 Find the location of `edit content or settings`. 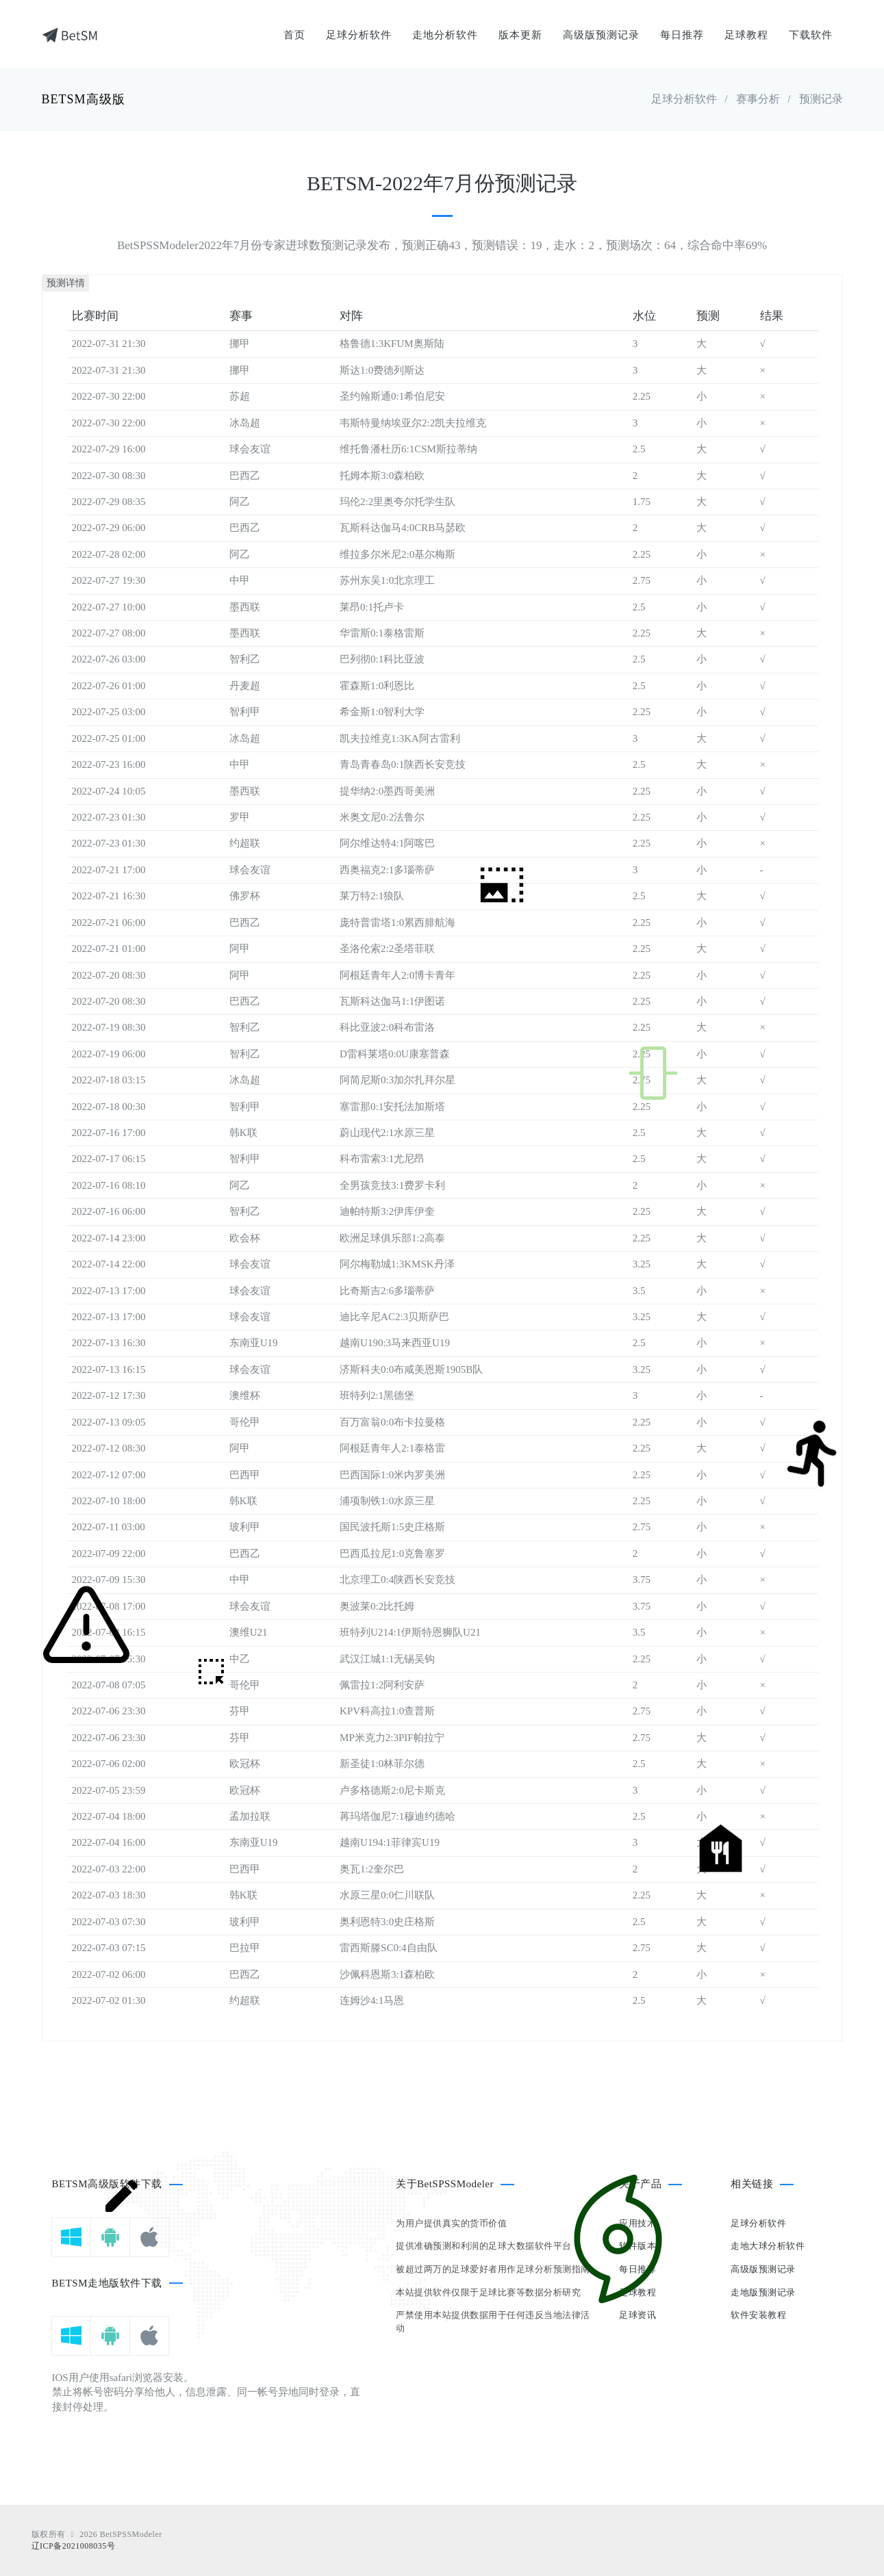

edit content or settings is located at coordinates (121, 2195).